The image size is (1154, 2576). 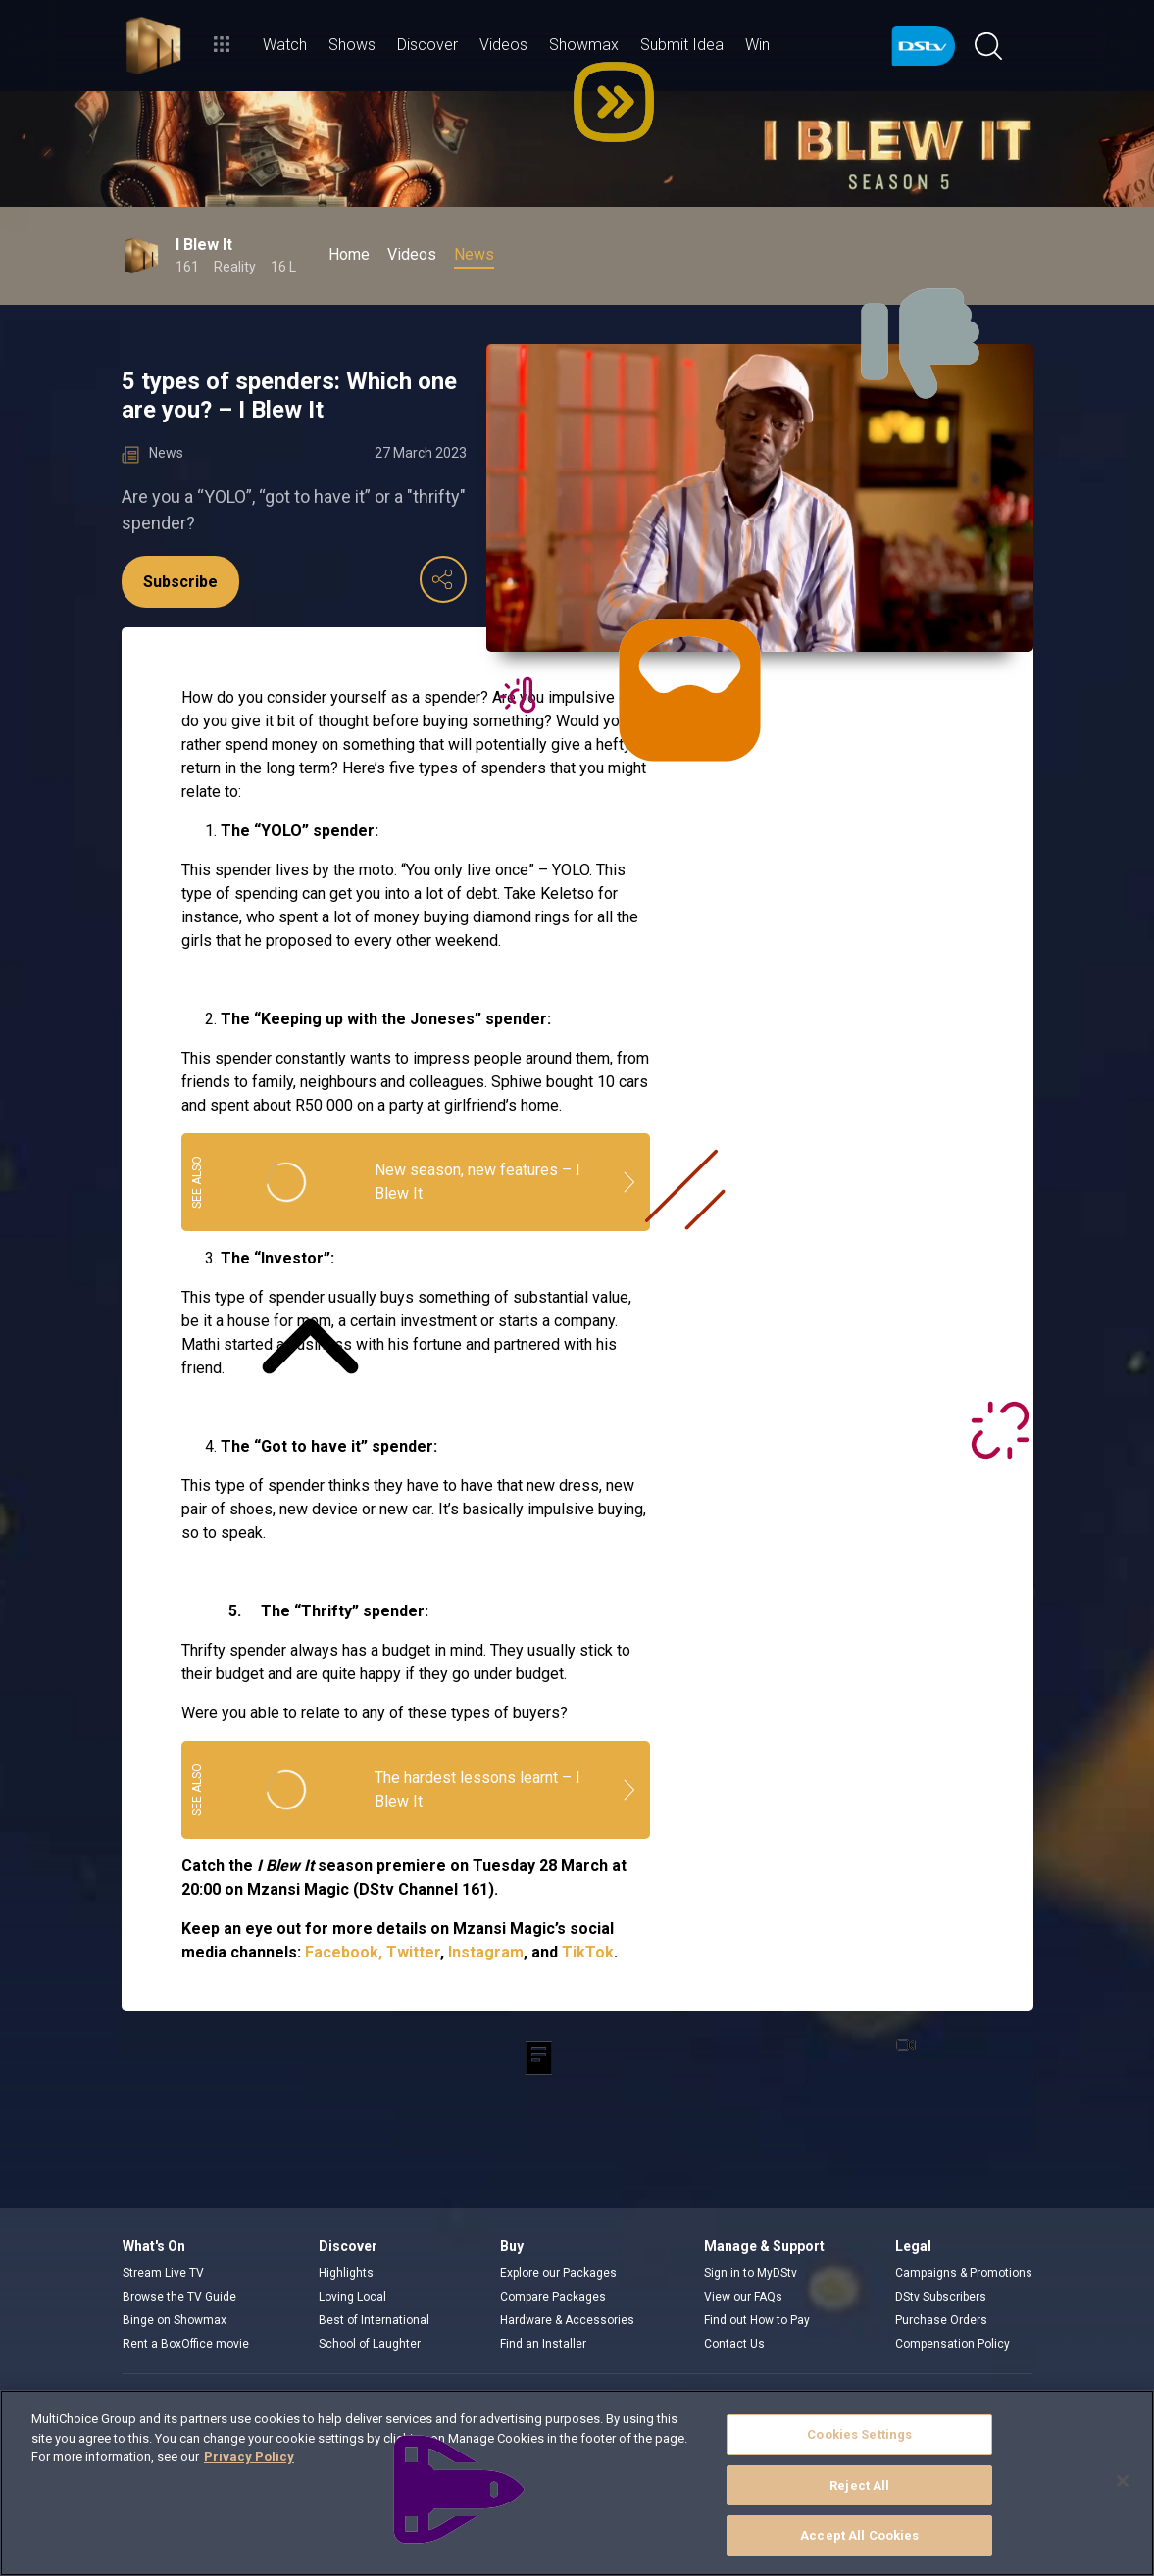 I want to click on unlink or disconnect a shared resource, so click(x=1000, y=1430).